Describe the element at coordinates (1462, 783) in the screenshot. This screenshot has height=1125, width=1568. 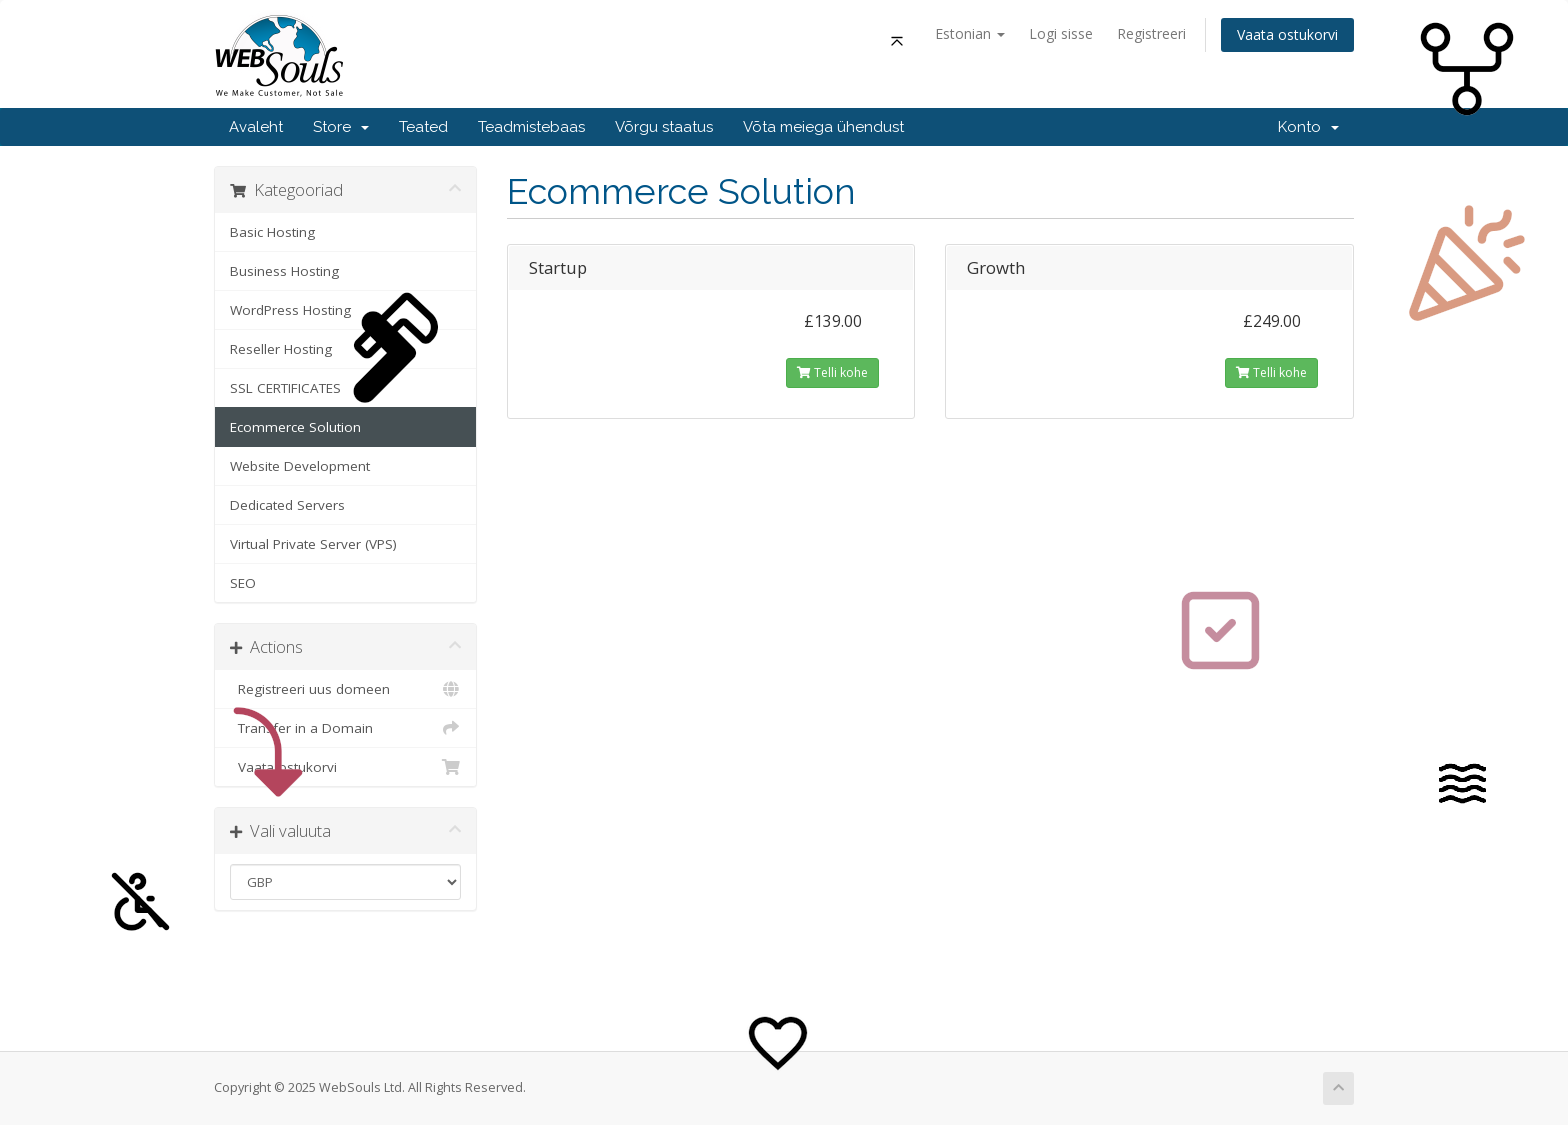
I see `indicates water or aquatic features` at that location.